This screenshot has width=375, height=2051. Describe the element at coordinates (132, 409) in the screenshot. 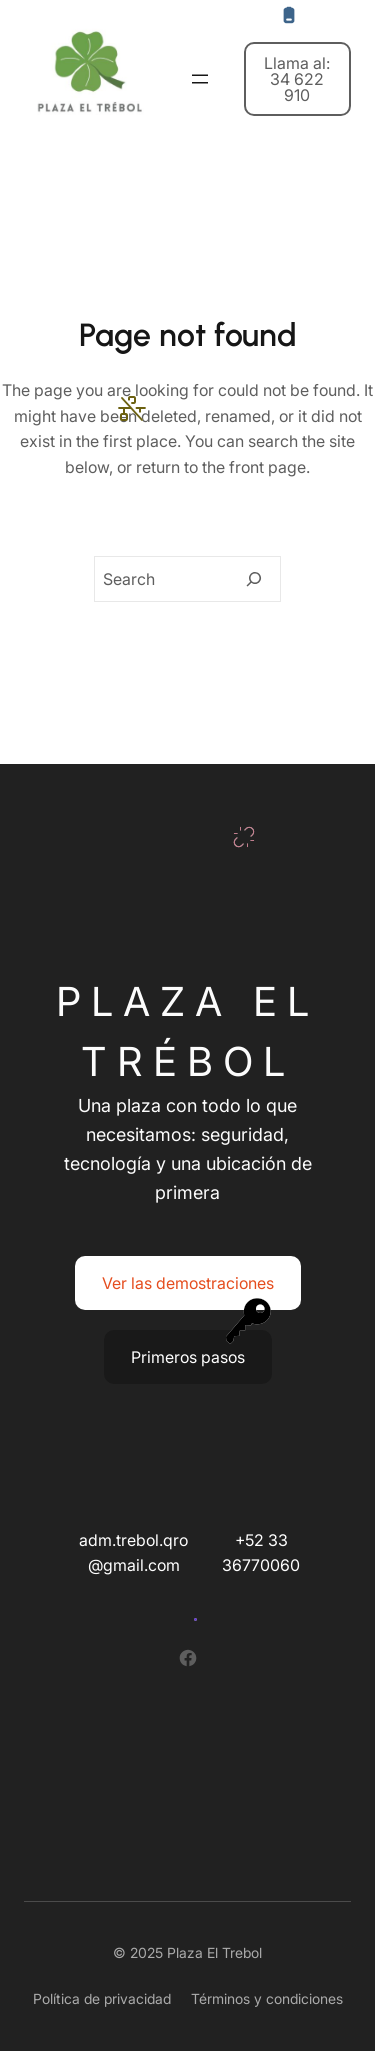

I see `network connection unavailable` at that location.